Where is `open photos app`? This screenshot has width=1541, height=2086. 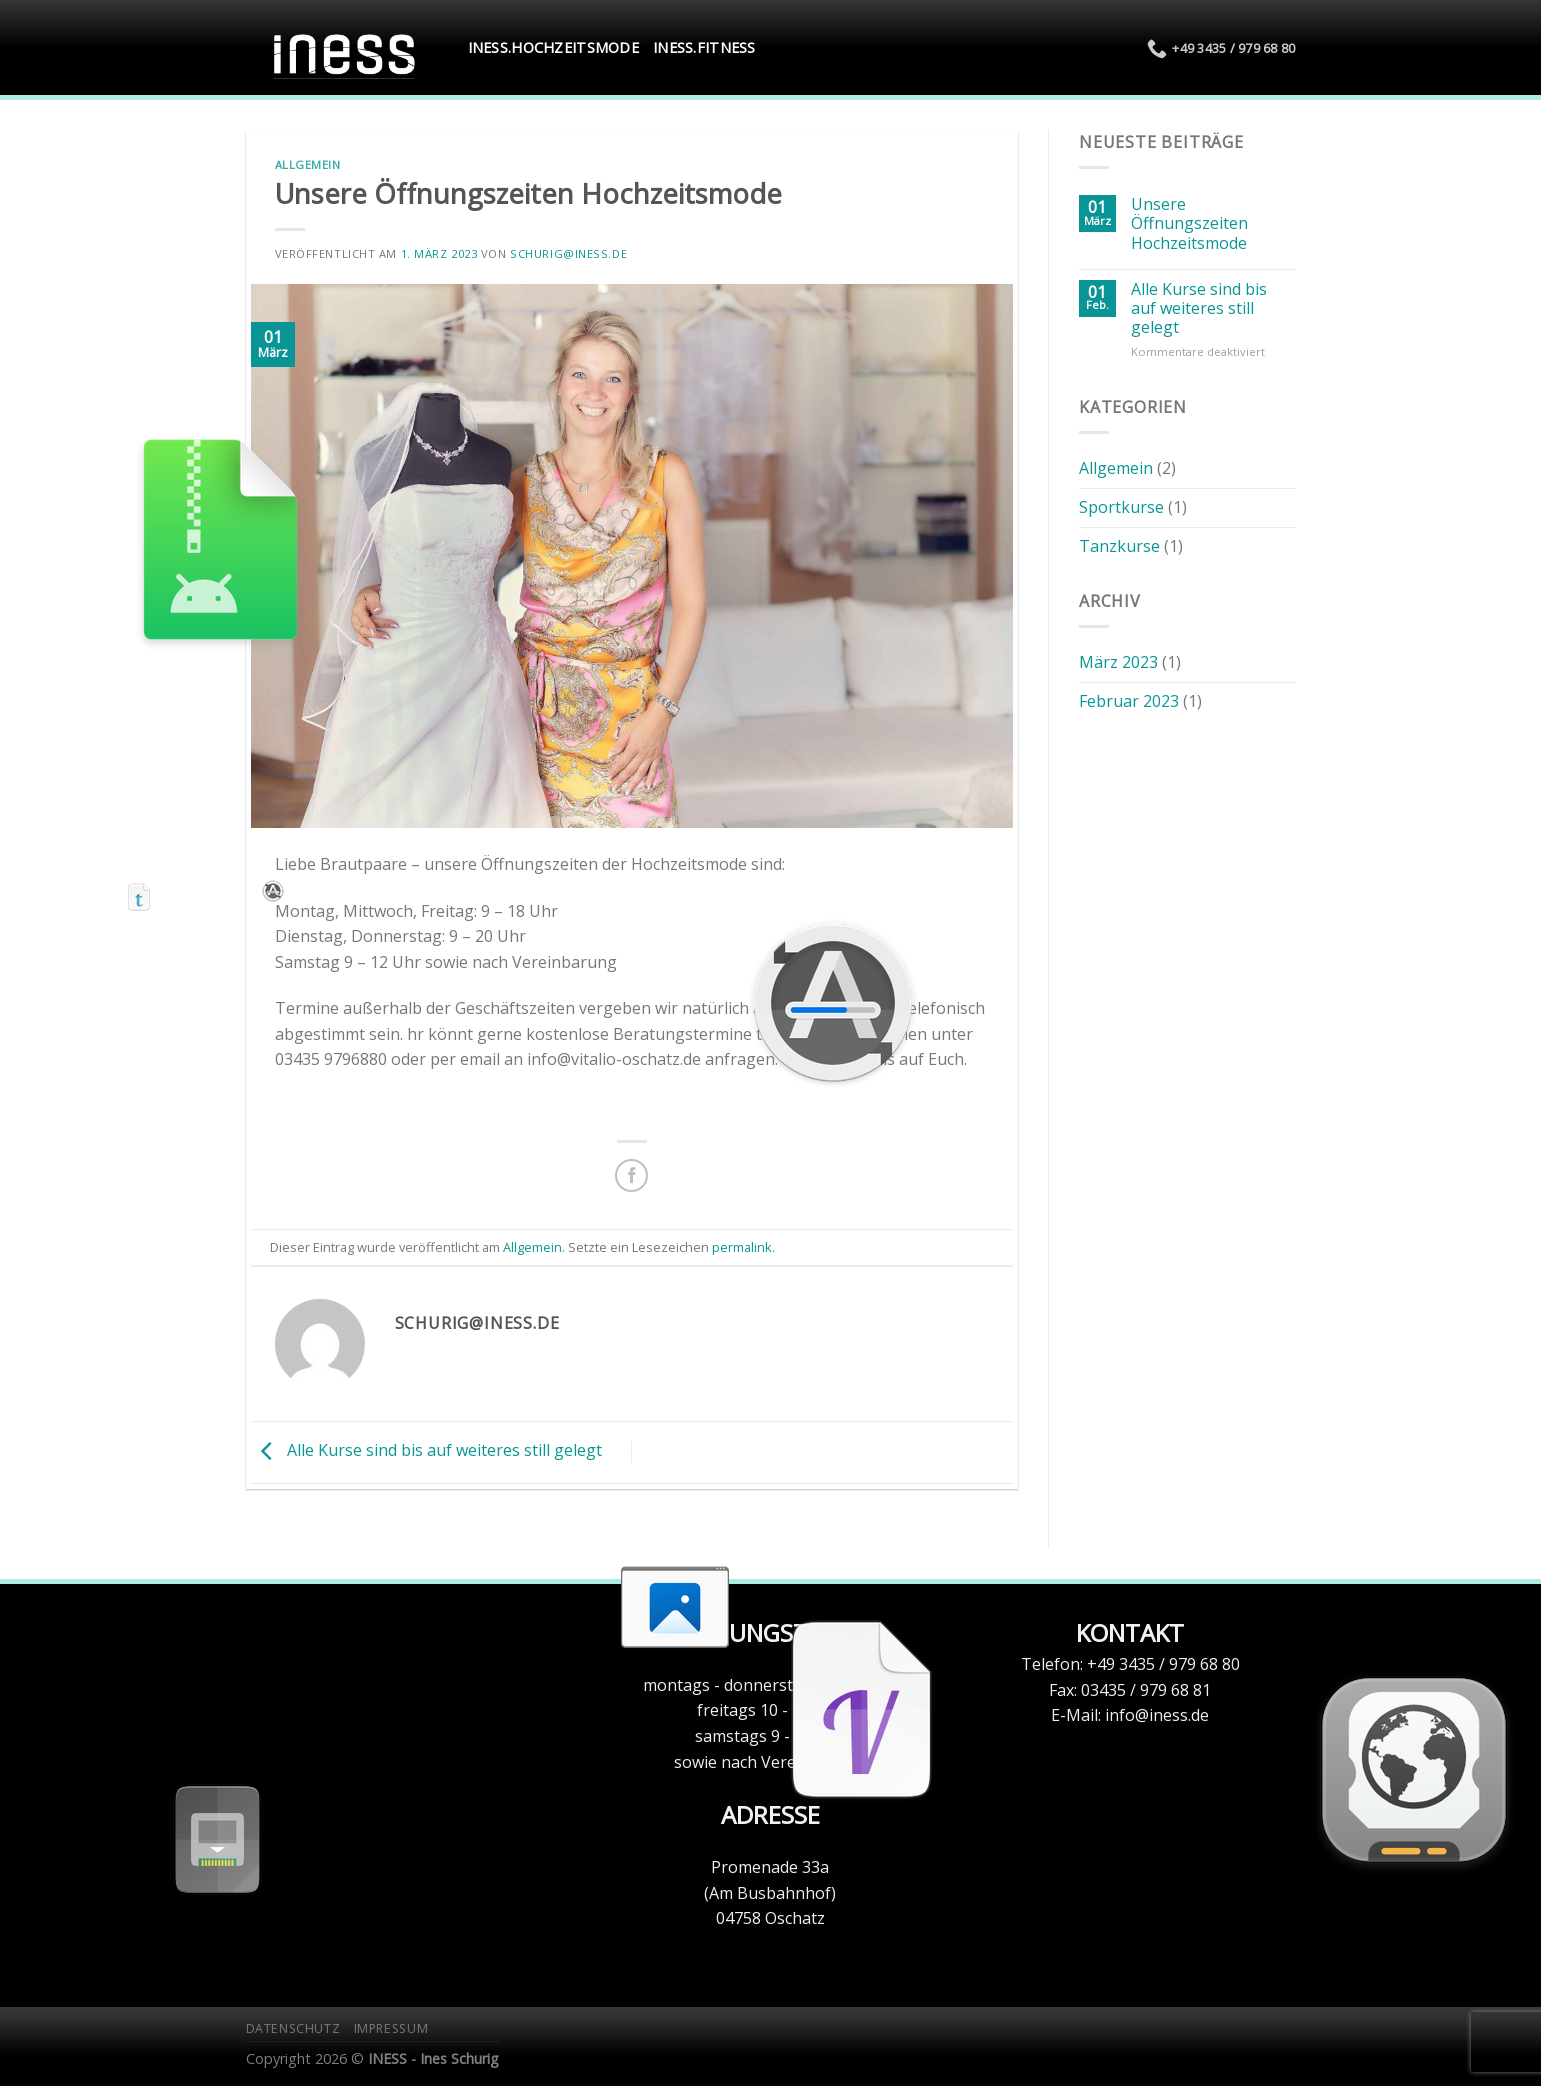
open photos app is located at coordinates (675, 1607).